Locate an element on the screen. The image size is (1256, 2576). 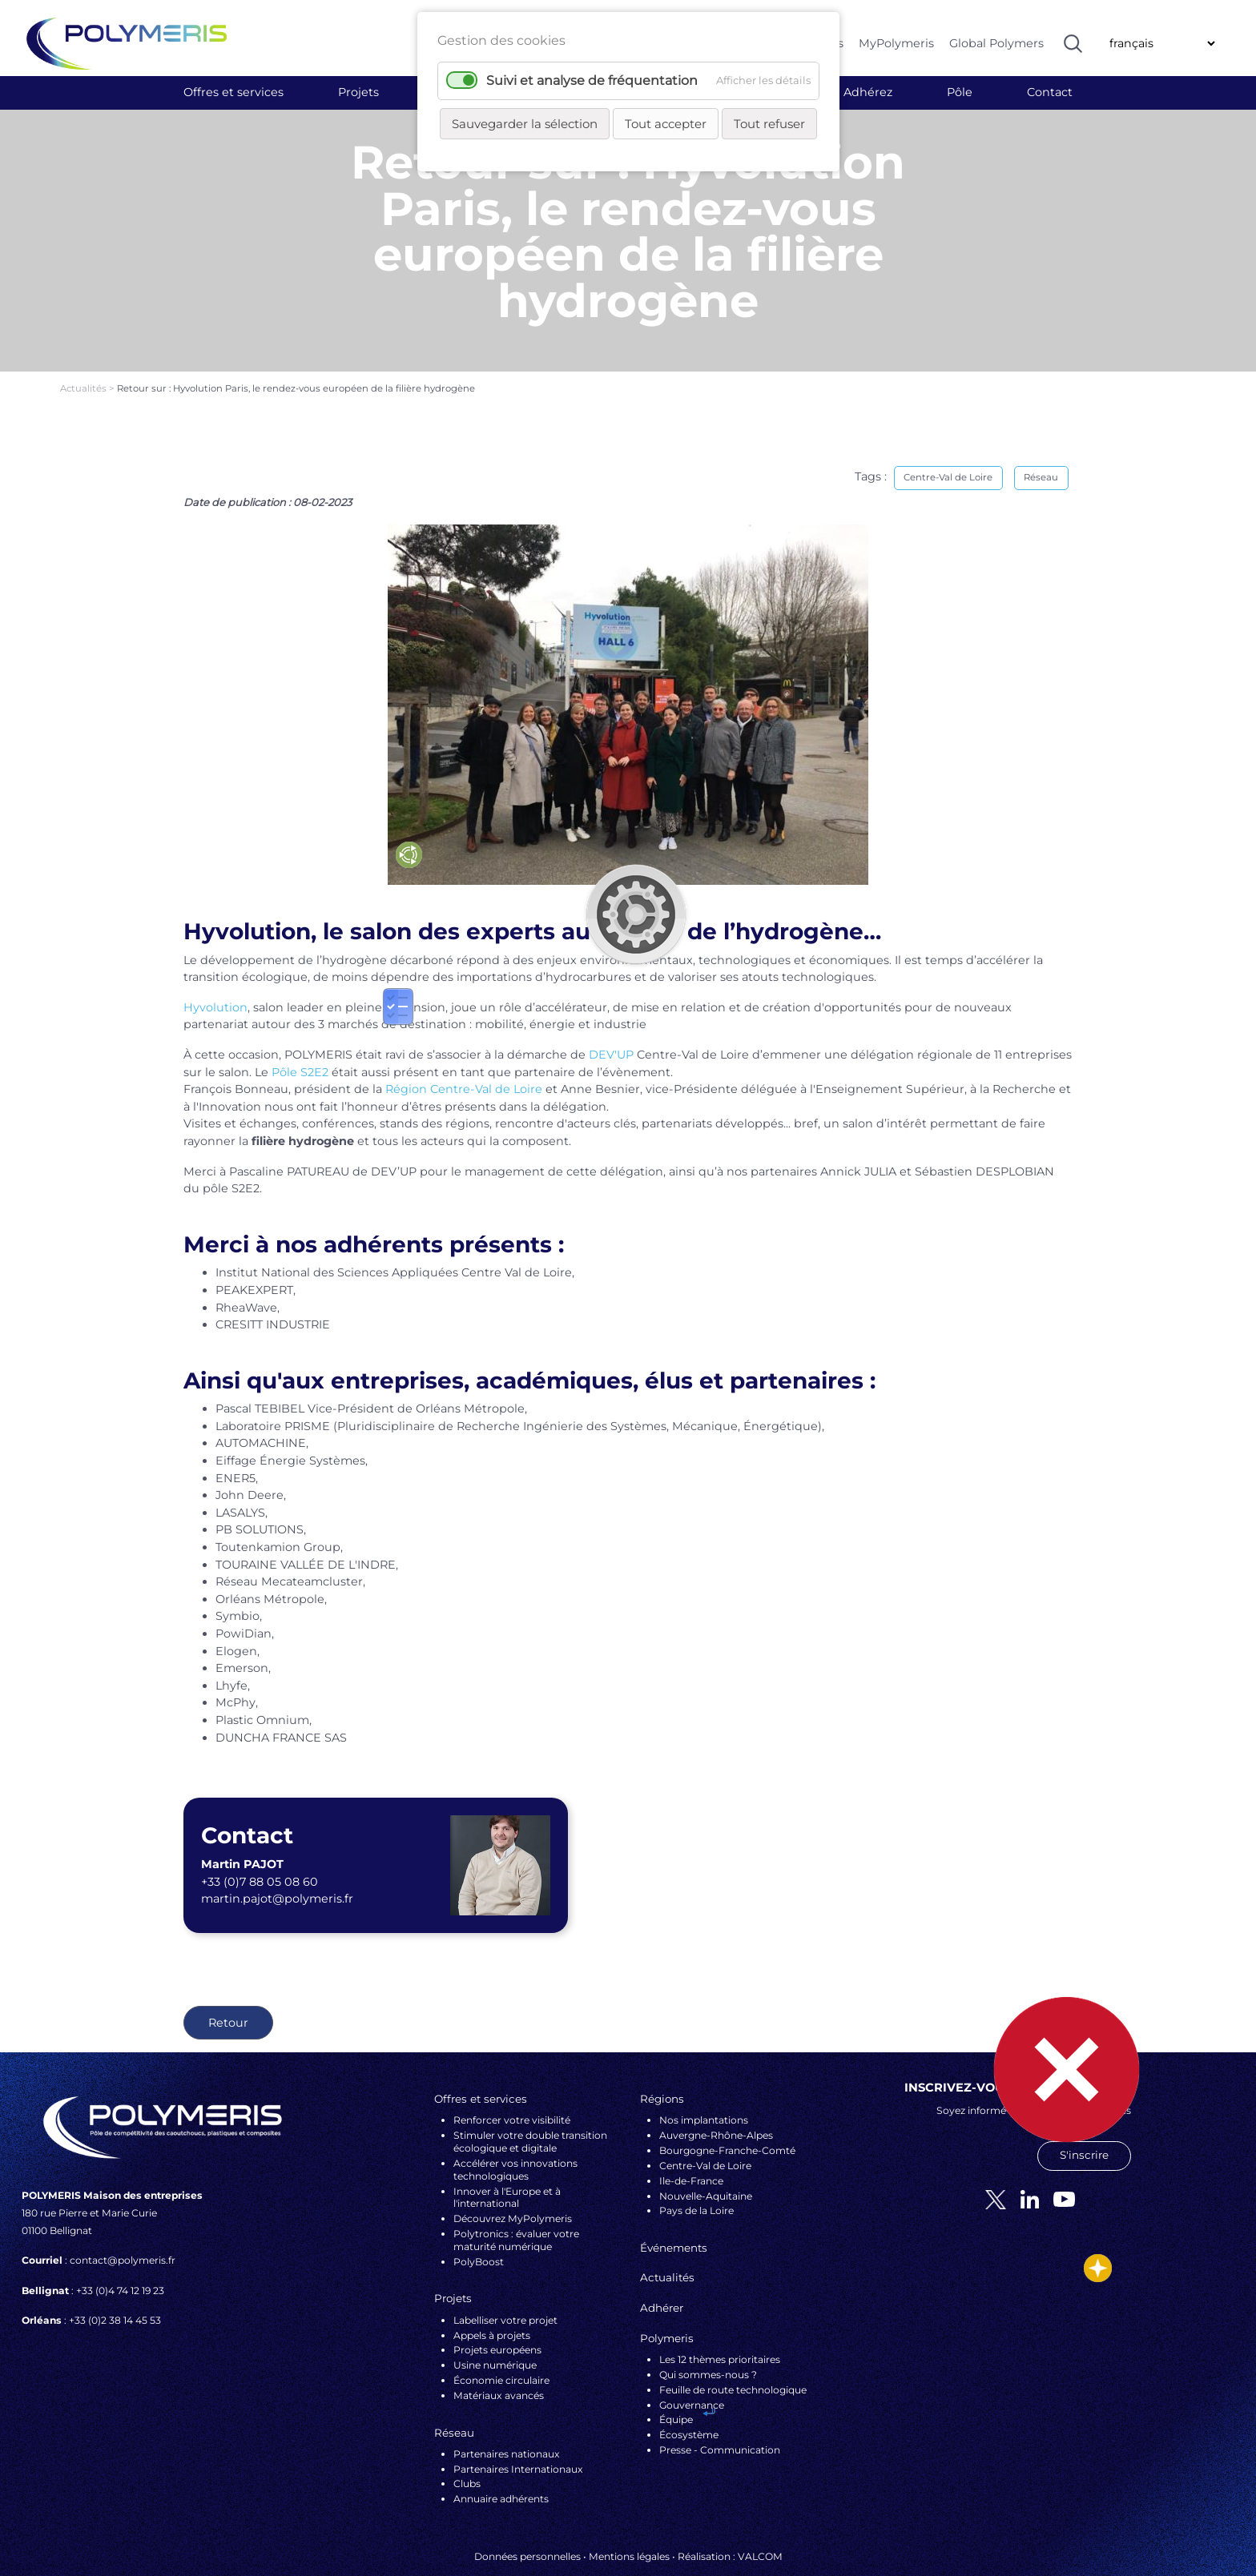
access settings or properties is located at coordinates (636, 914).